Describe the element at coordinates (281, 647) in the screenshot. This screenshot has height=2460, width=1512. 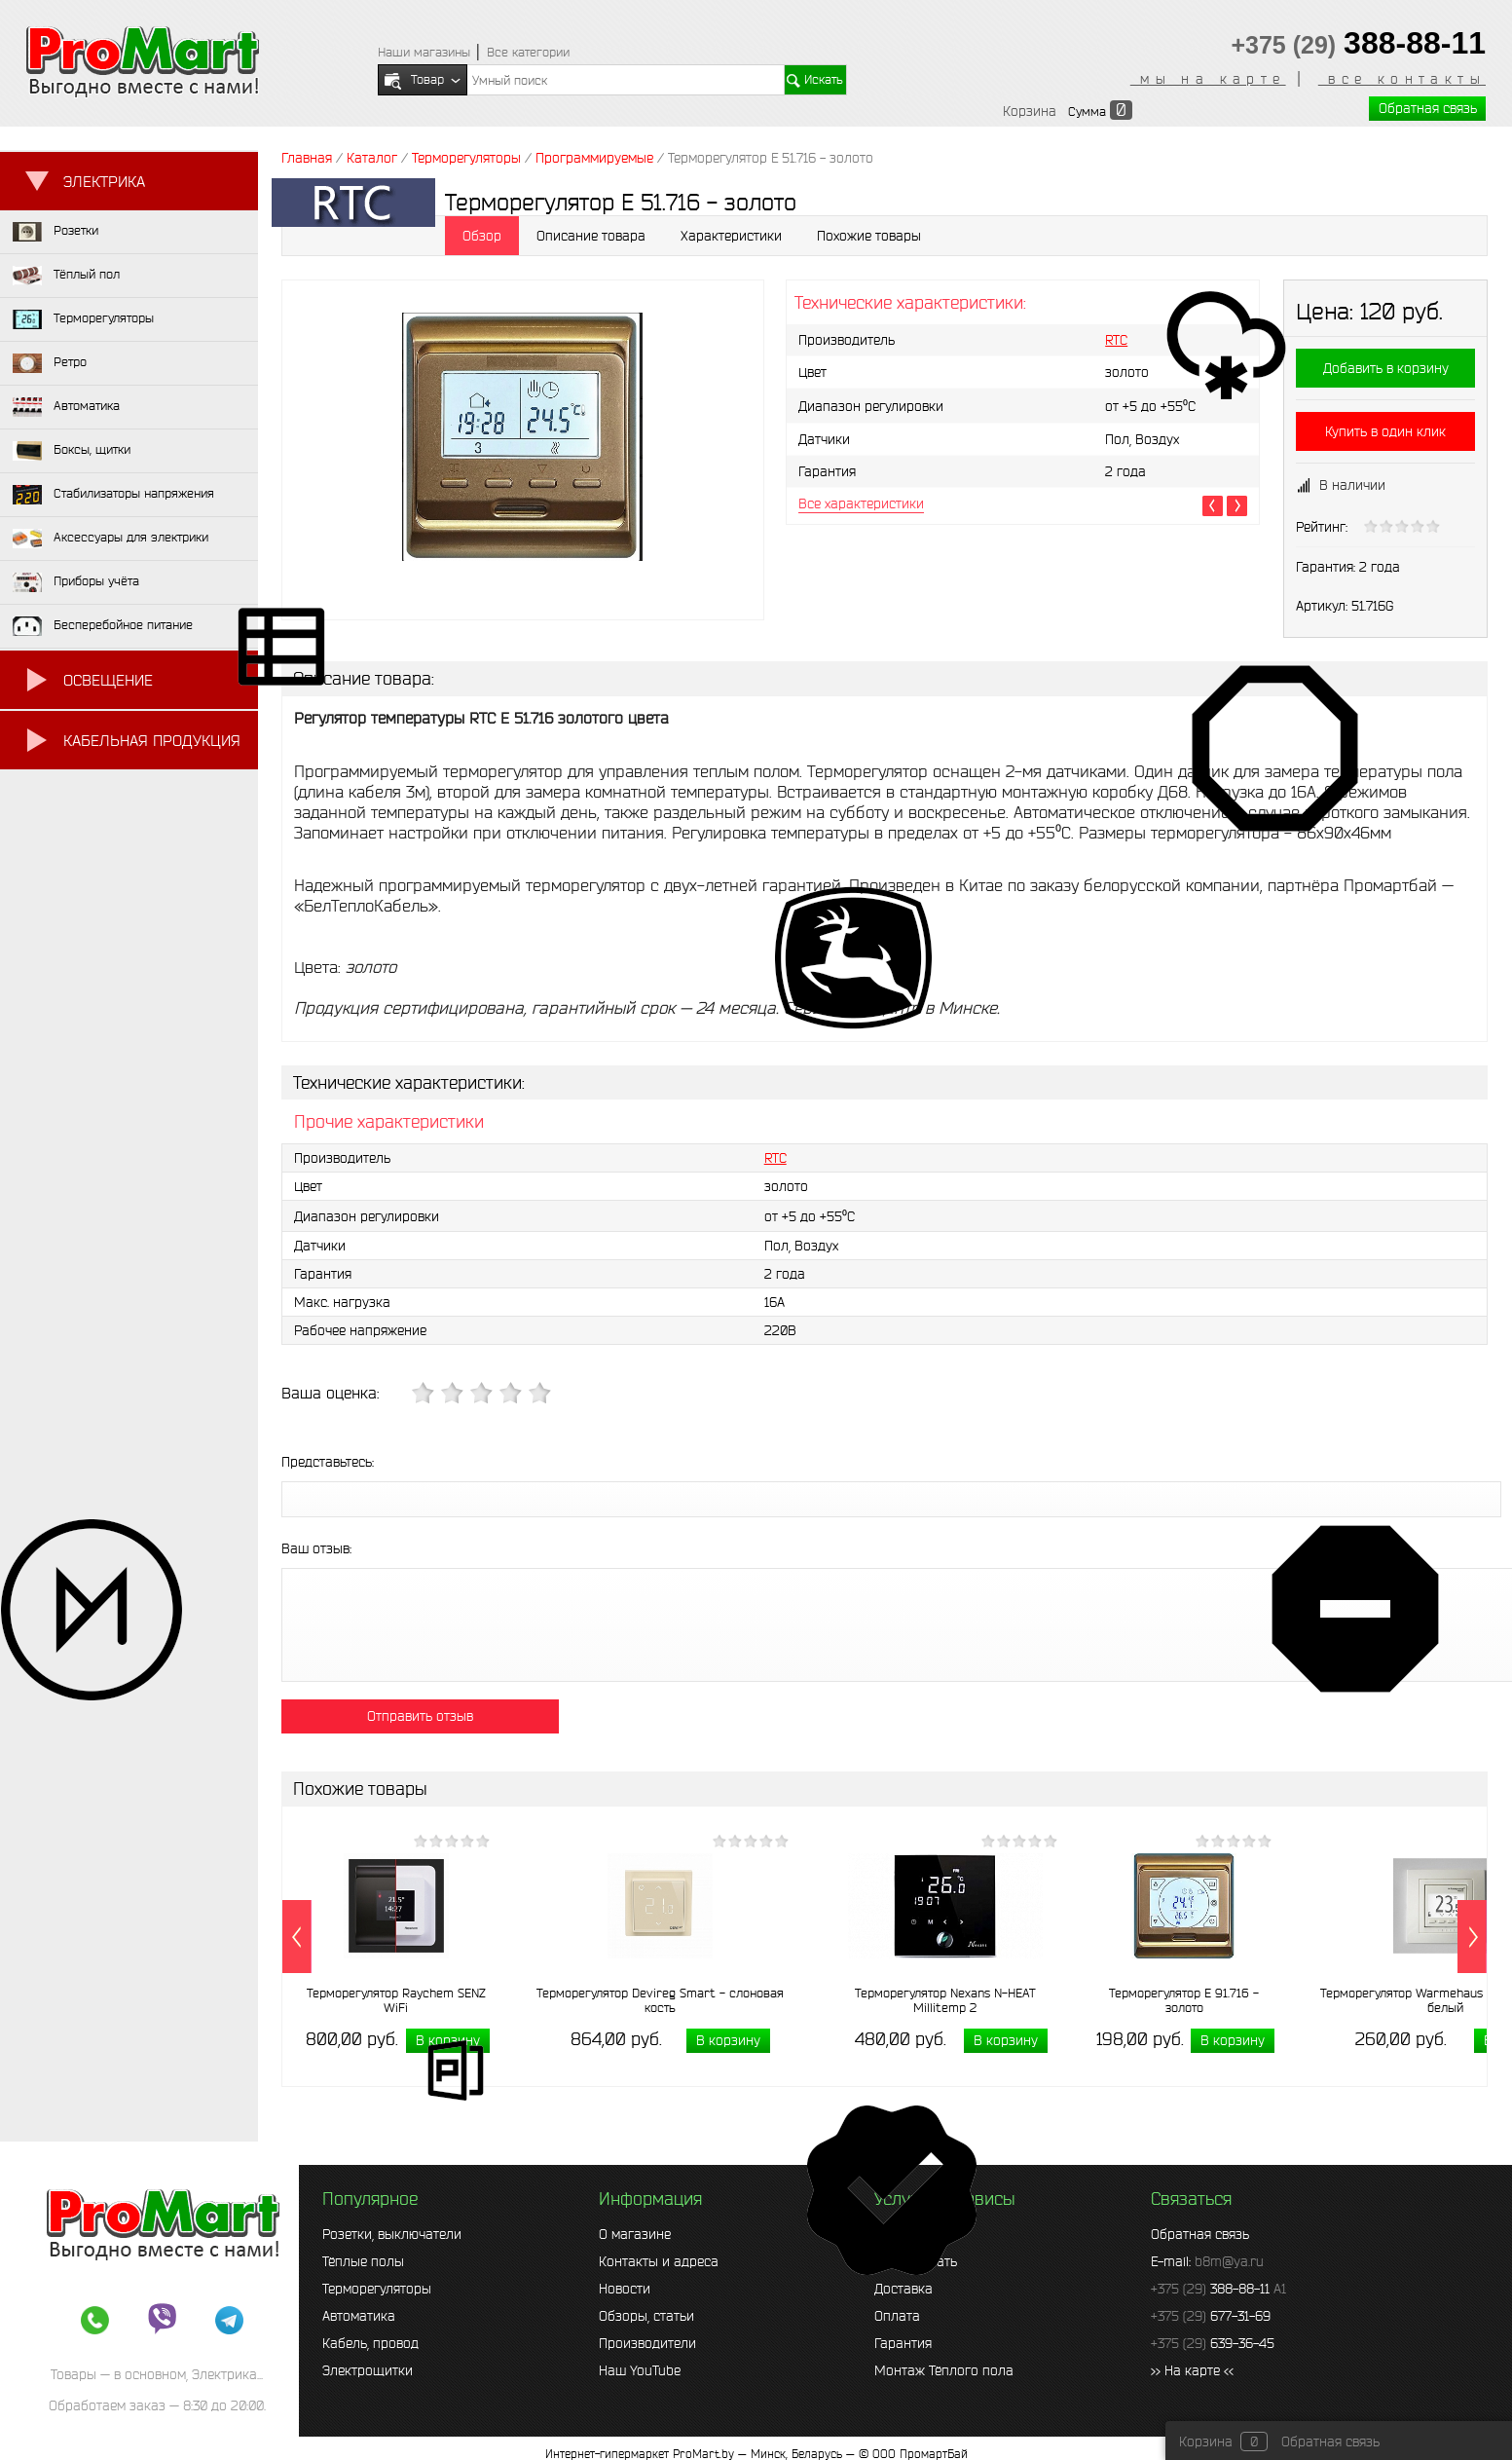
I see `switch to table view` at that location.